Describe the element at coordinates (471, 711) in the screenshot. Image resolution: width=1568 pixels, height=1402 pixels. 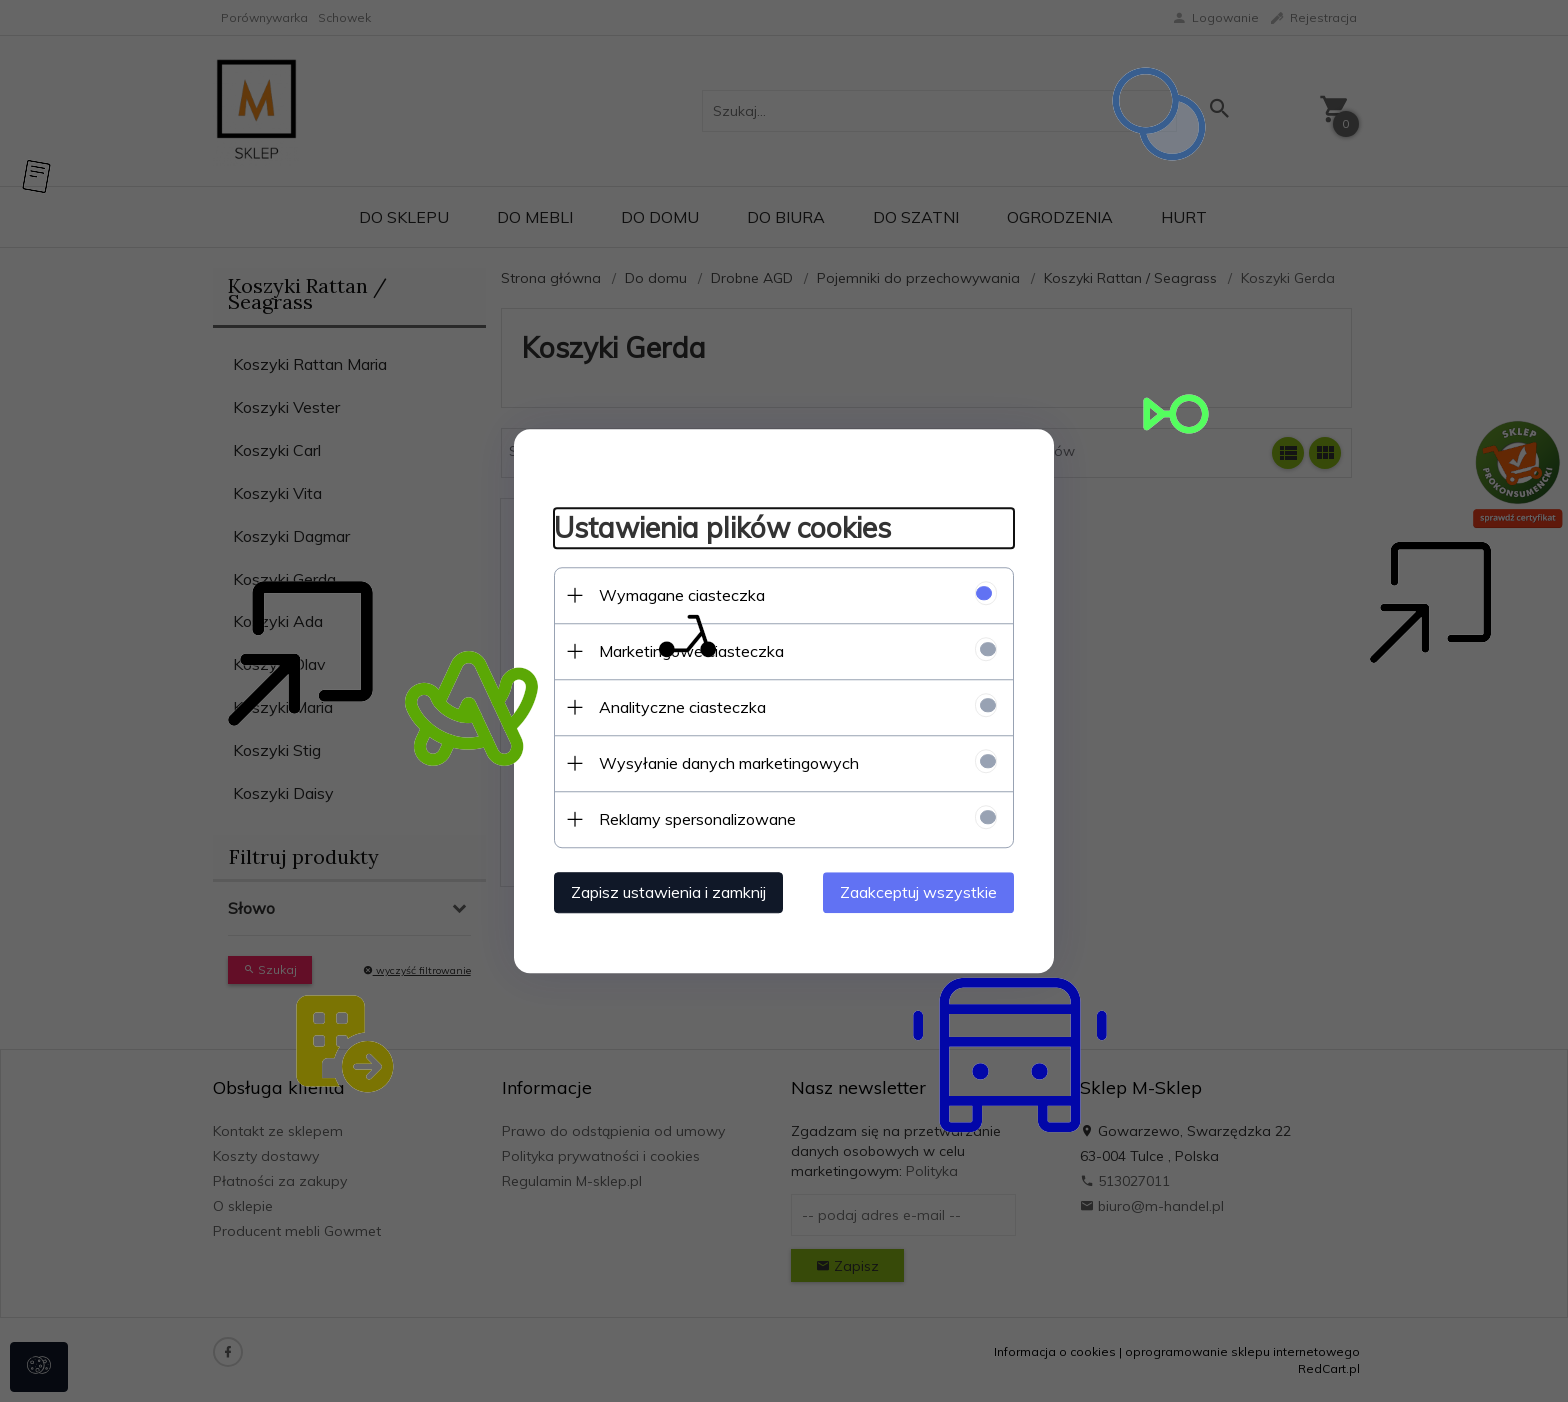
I see `open the Arc browser` at that location.